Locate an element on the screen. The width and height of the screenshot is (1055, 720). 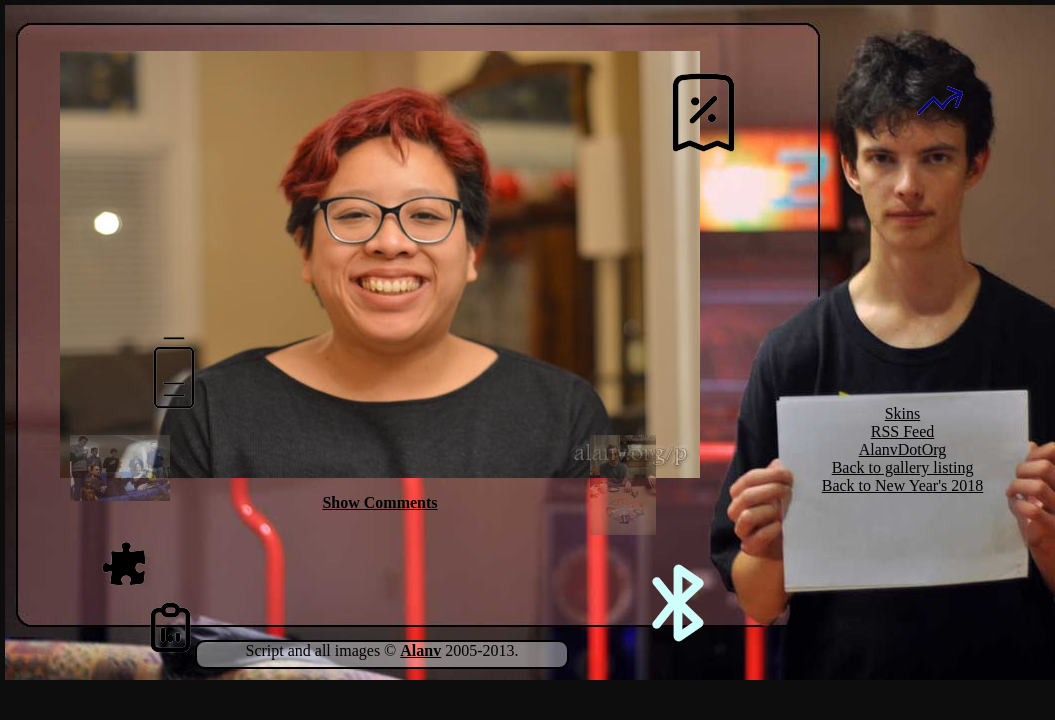
toggle bluetooth connectivity on or off is located at coordinates (678, 603).